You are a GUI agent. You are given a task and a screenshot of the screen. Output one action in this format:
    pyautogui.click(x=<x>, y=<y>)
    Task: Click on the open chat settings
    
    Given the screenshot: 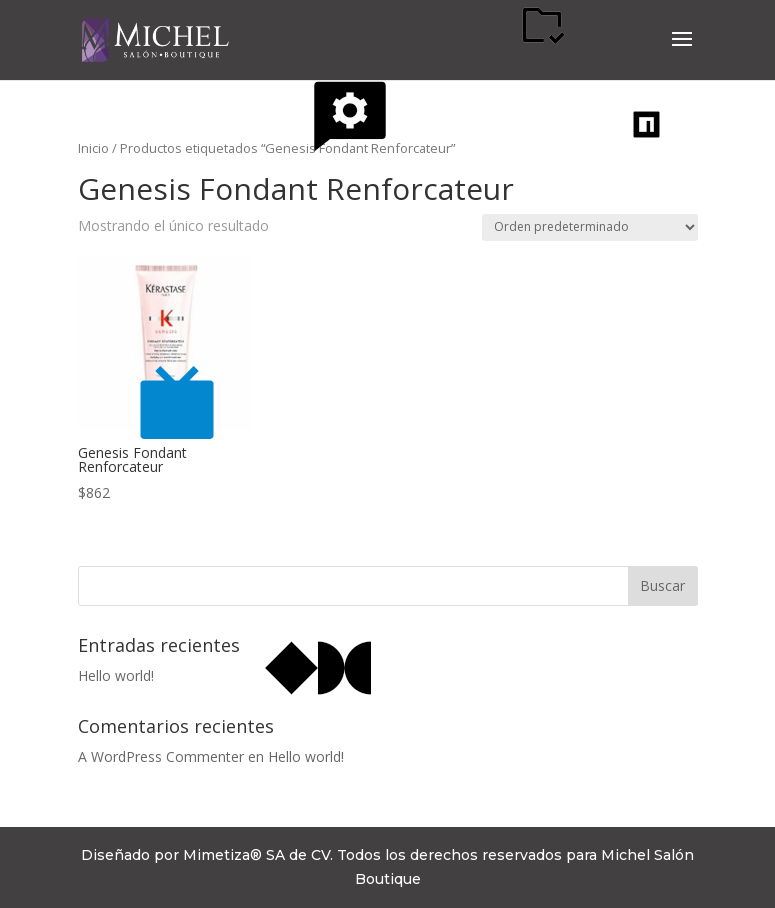 What is the action you would take?
    pyautogui.click(x=350, y=114)
    